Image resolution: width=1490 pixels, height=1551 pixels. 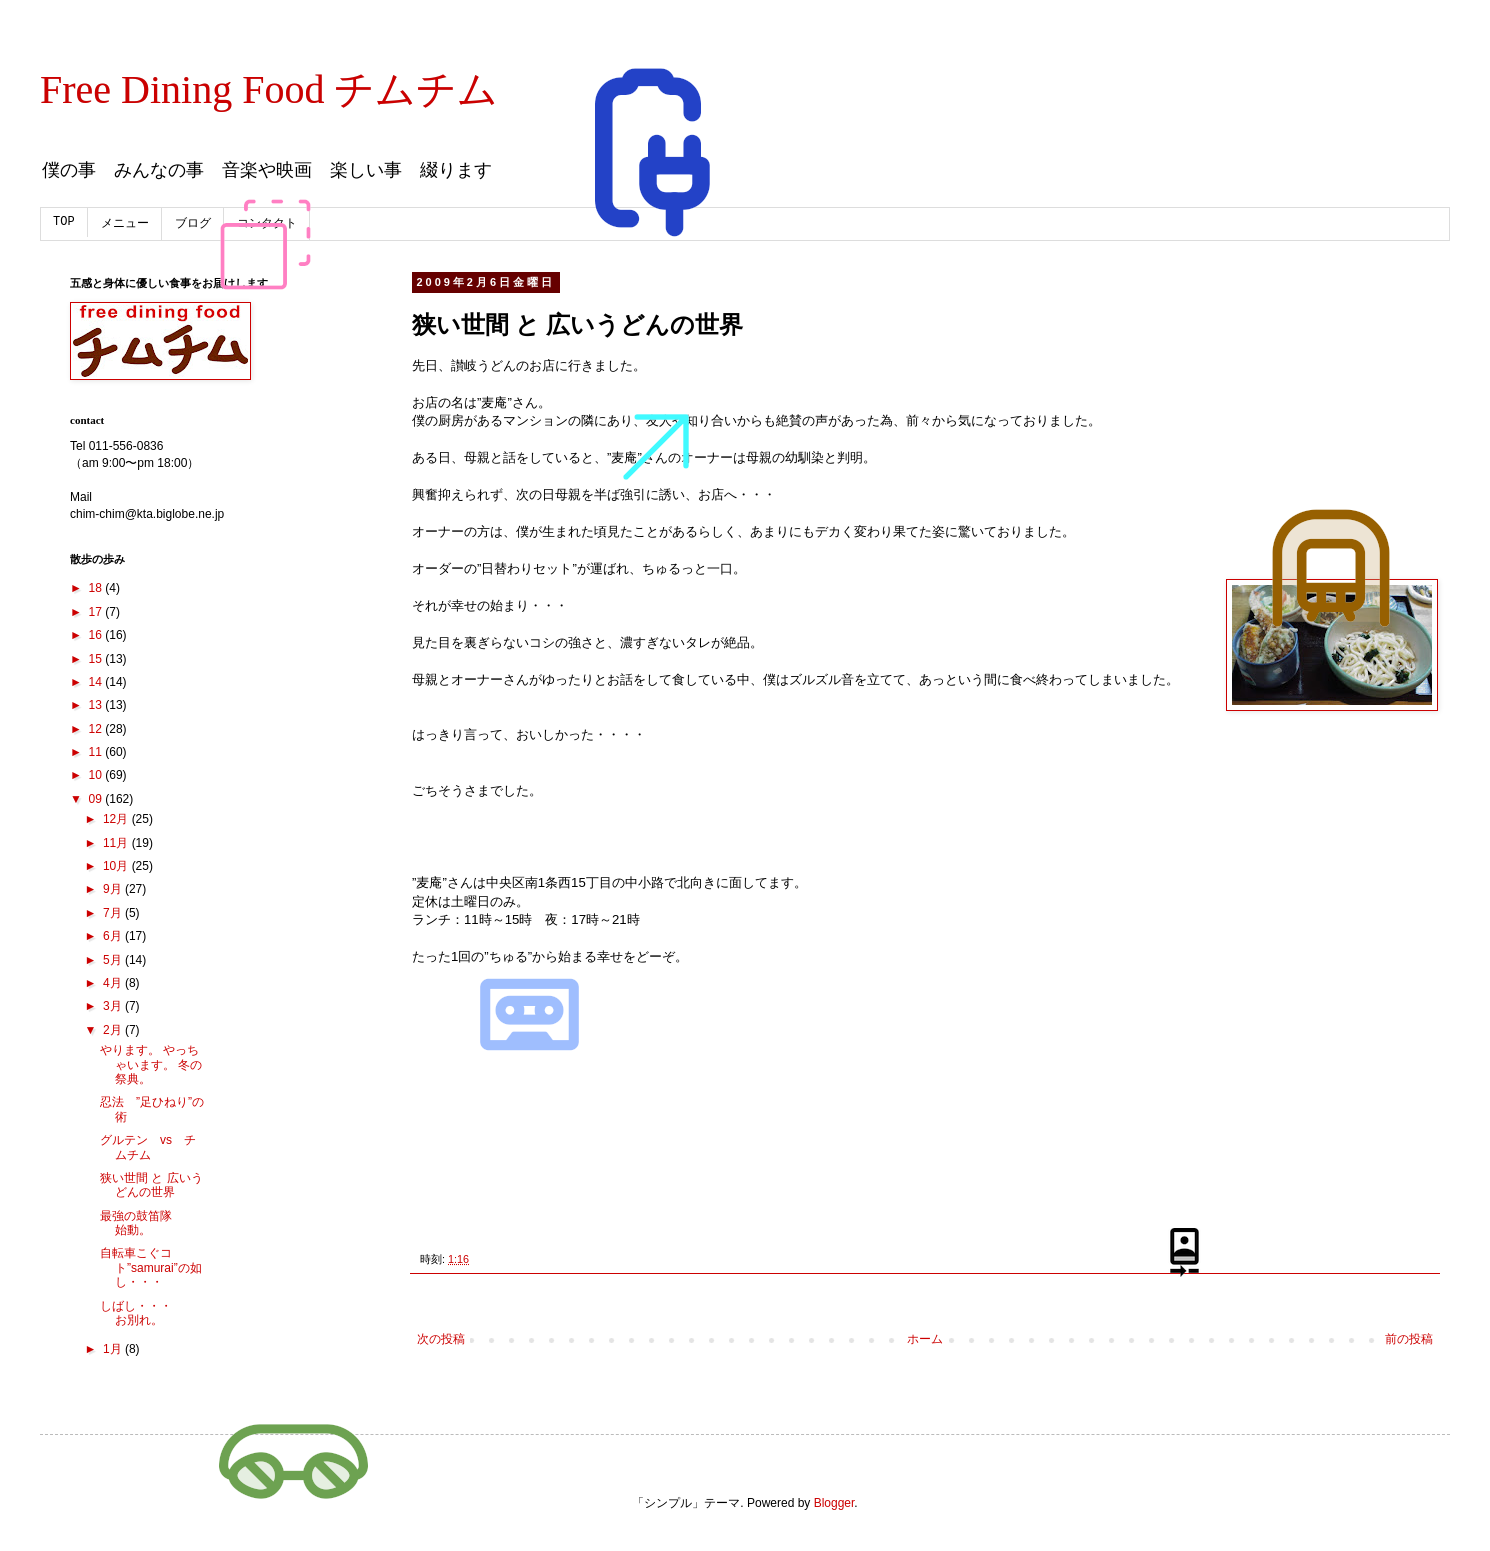 I want to click on access virtual reality or immersive mode, so click(x=293, y=1461).